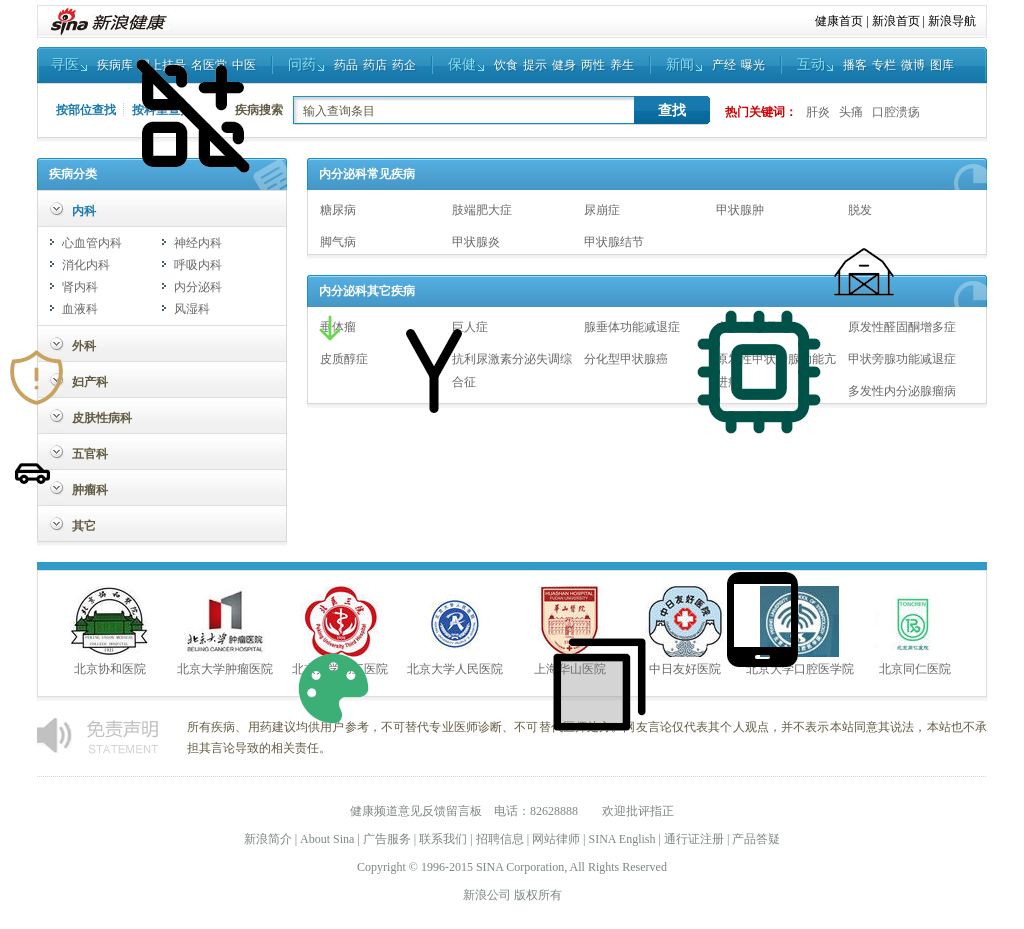  Describe the element at coordinates (36, 377) in the screenshot. I see `security warning or alert detected` at that location.